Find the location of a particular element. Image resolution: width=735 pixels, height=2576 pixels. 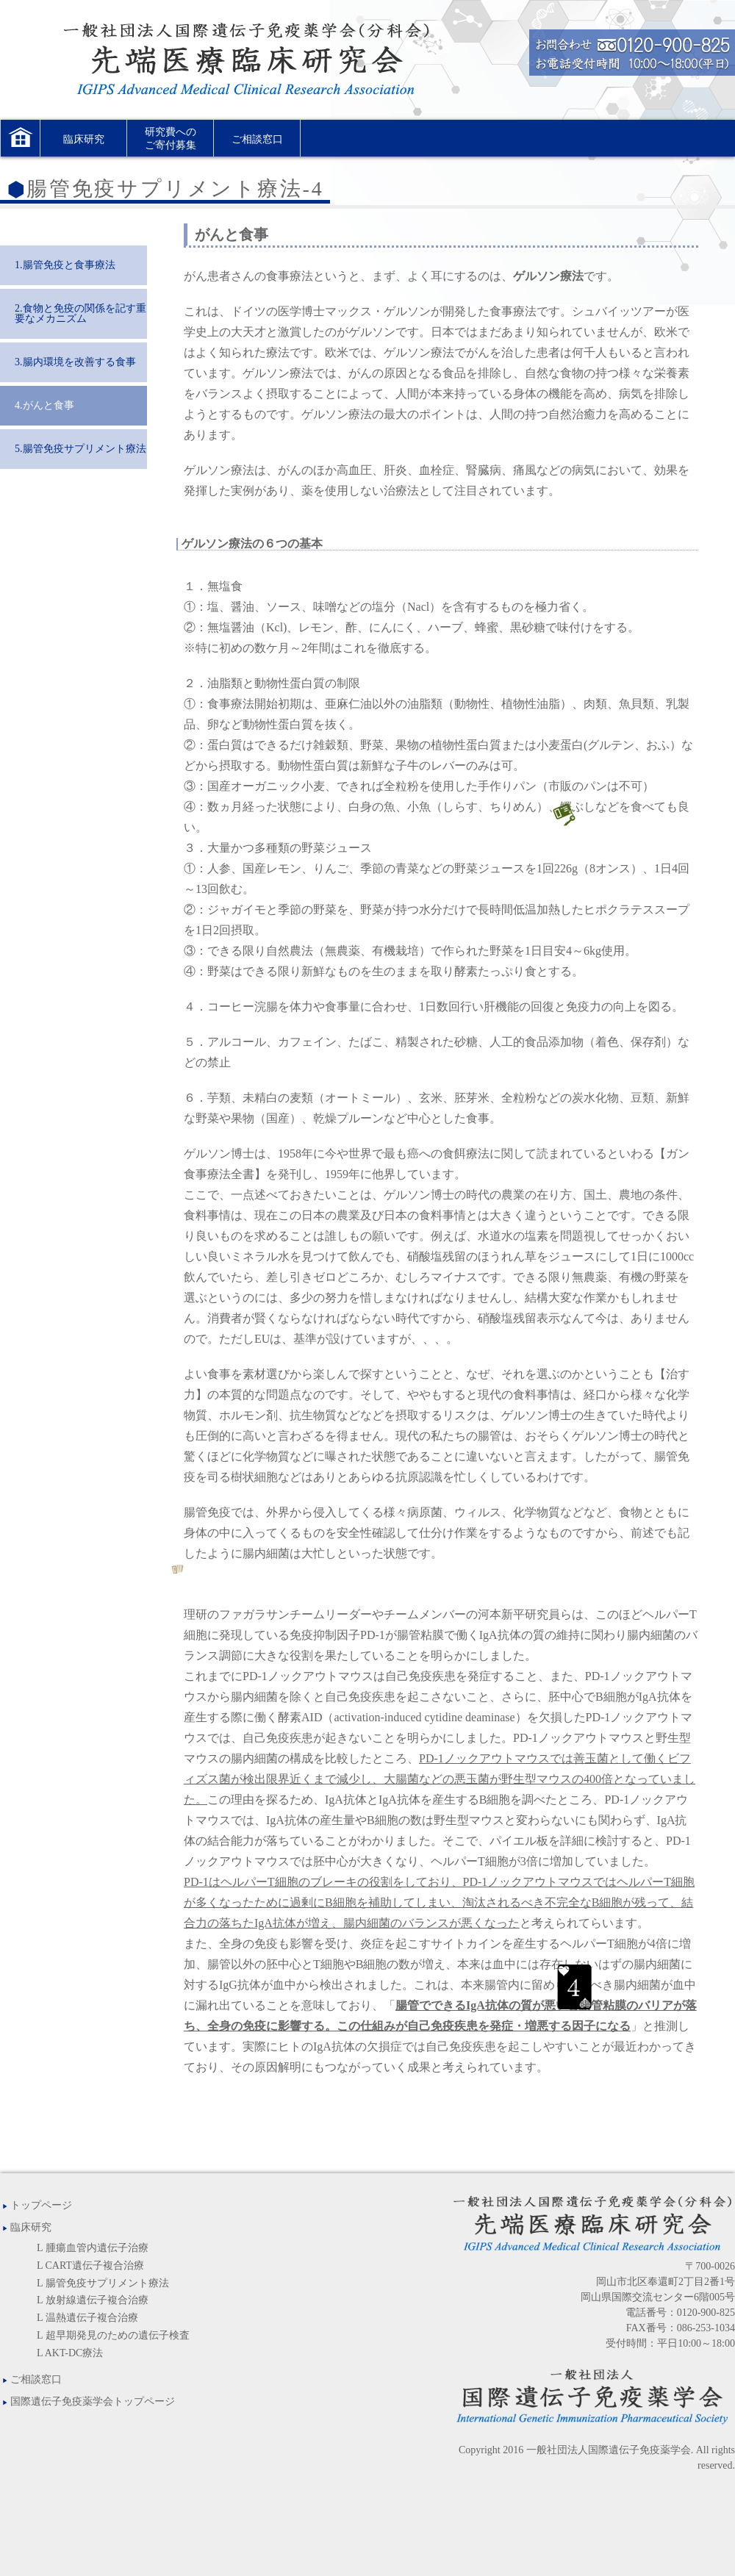

access room or door with keycard is located at coordinates (564, 814).